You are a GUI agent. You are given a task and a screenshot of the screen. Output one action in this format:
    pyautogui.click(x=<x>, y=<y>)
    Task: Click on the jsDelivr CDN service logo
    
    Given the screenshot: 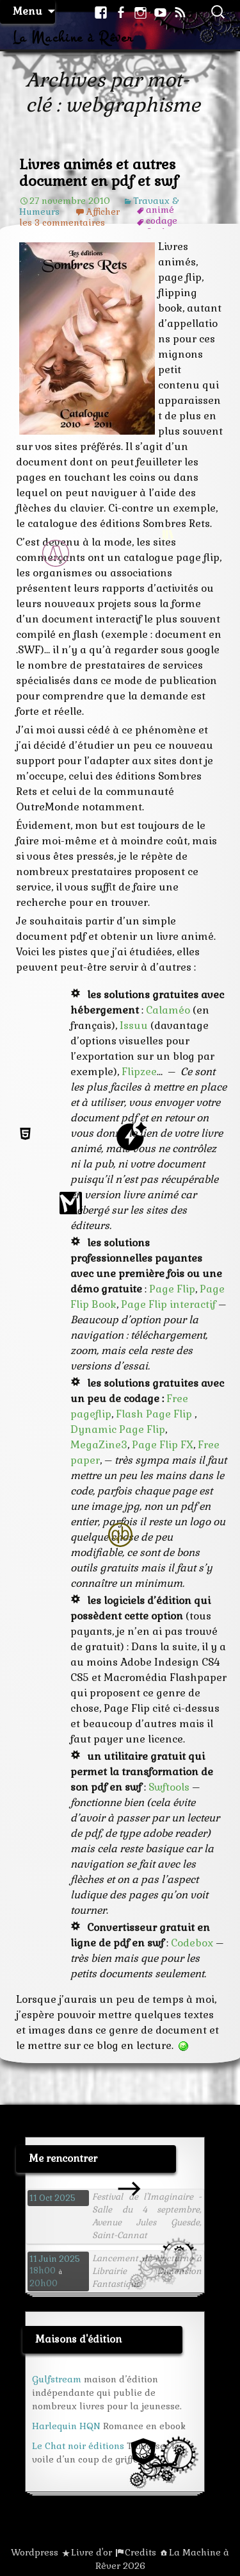 What is the action you would take?
    pyautogui.click(x=143, y=2452)
    